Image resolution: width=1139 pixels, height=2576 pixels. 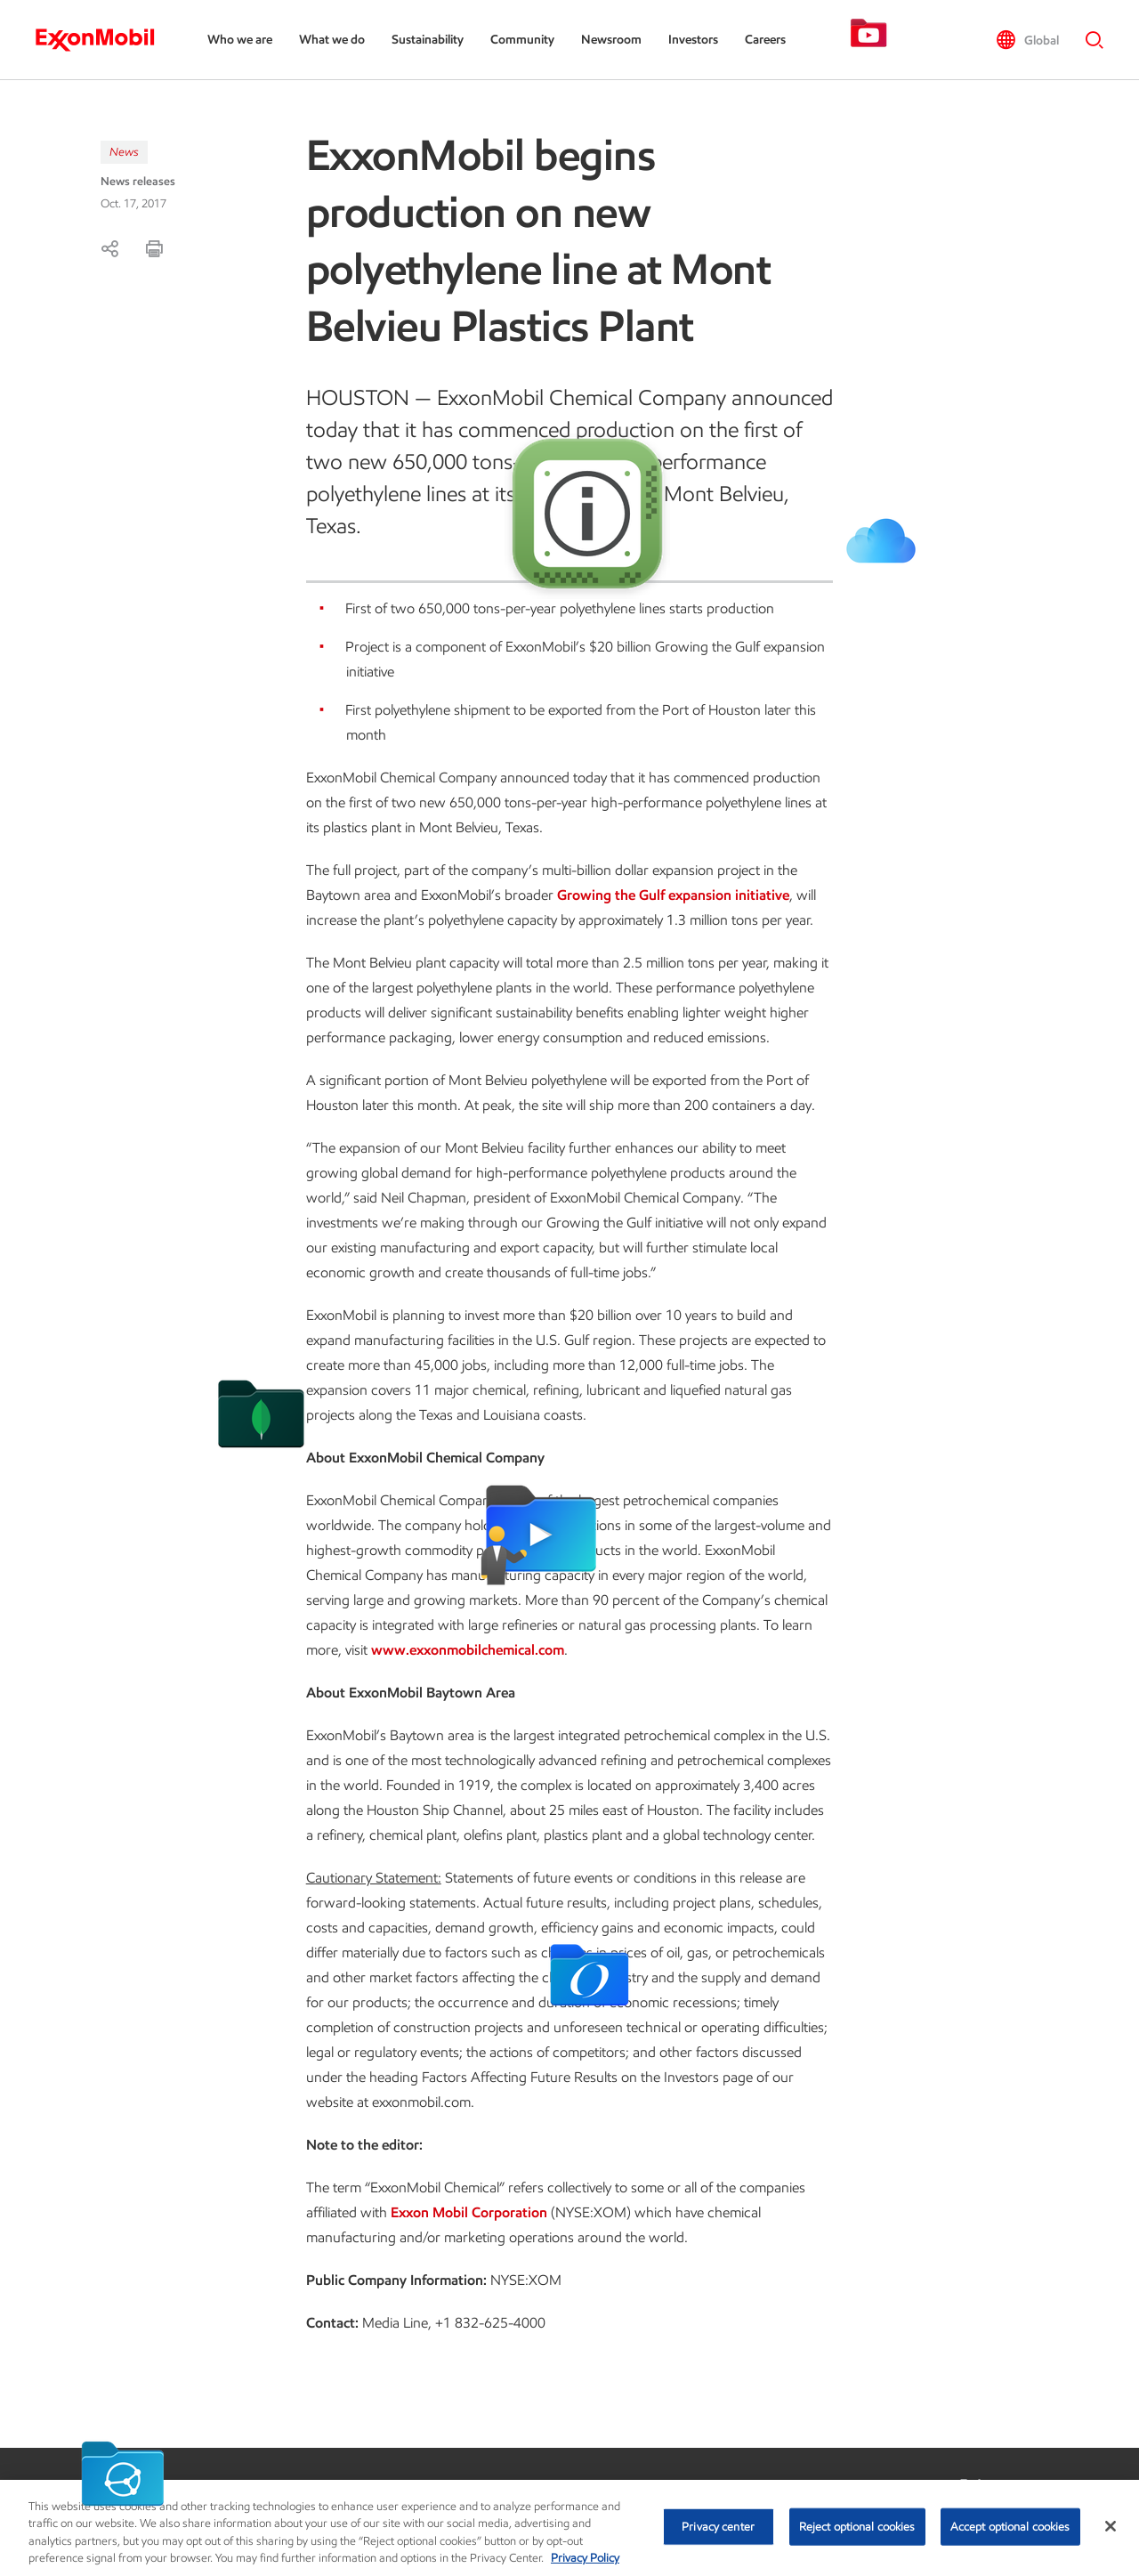 What do you see at coordinates (587, 516) in the screenshot?
I see `view hardware information and system specs` at bounding box center [587, 516].